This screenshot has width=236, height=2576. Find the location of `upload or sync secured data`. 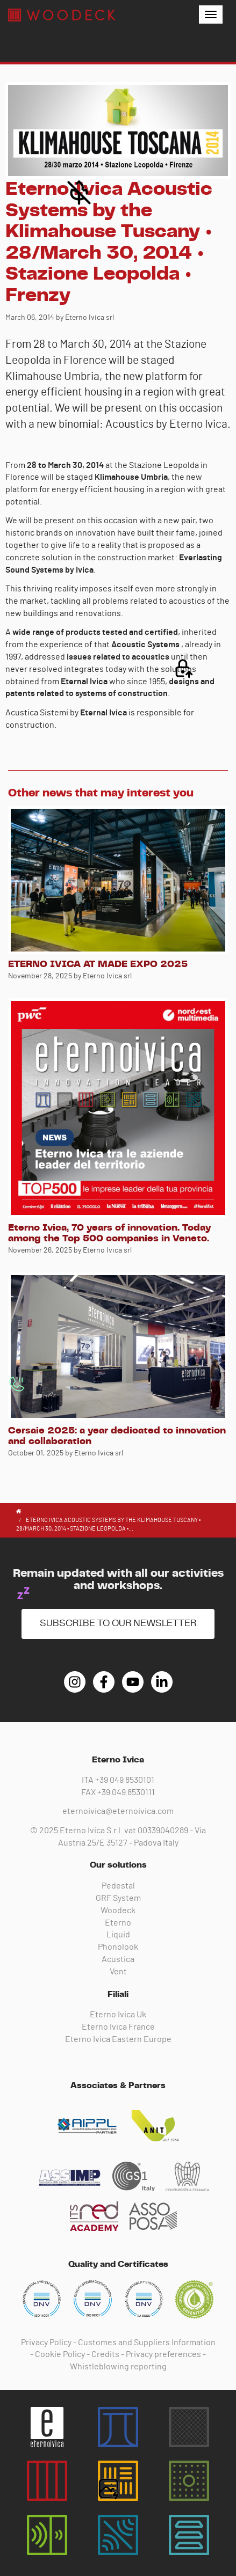

upload or sync secured data is located at coordinates (183, 668).